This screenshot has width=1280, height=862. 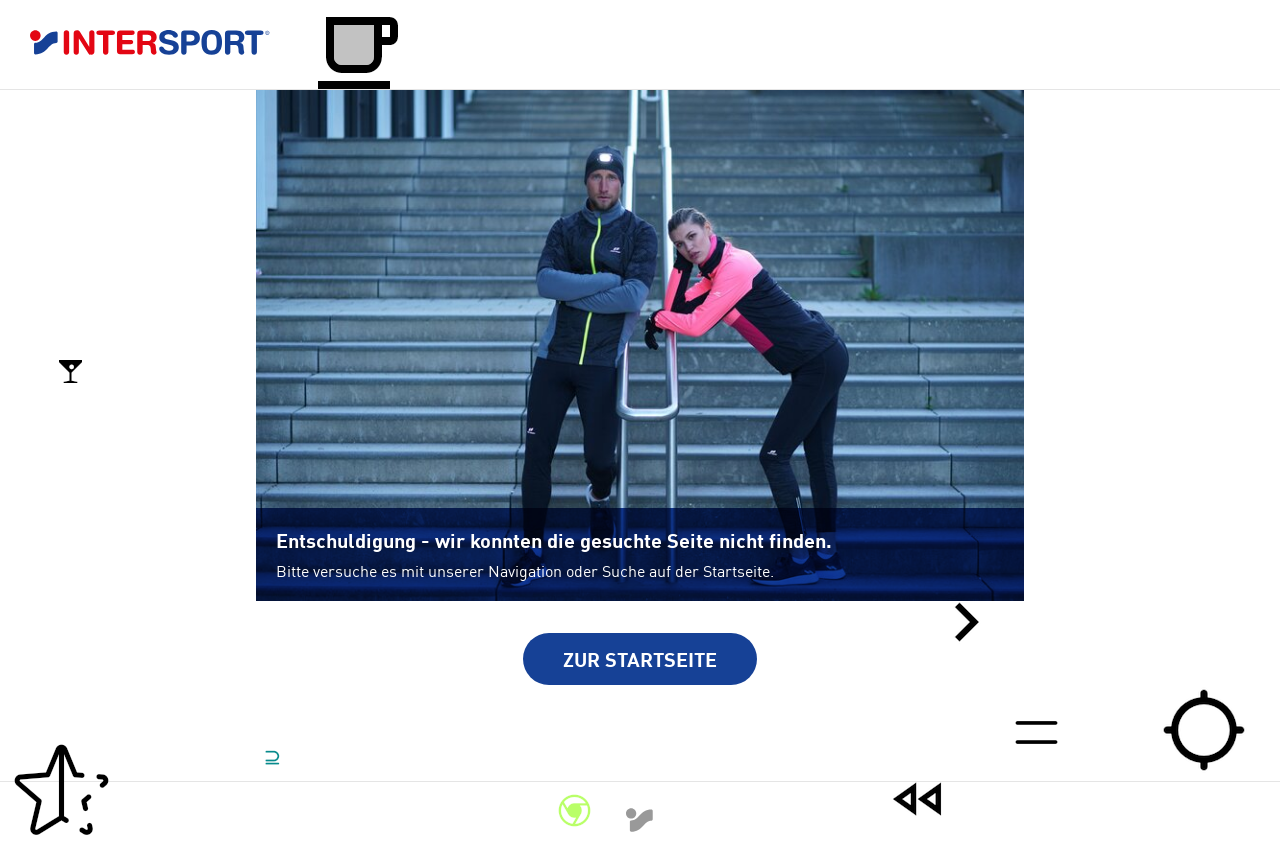 I want to click on view drink menu or beverage options, so click(x=70, y=371).